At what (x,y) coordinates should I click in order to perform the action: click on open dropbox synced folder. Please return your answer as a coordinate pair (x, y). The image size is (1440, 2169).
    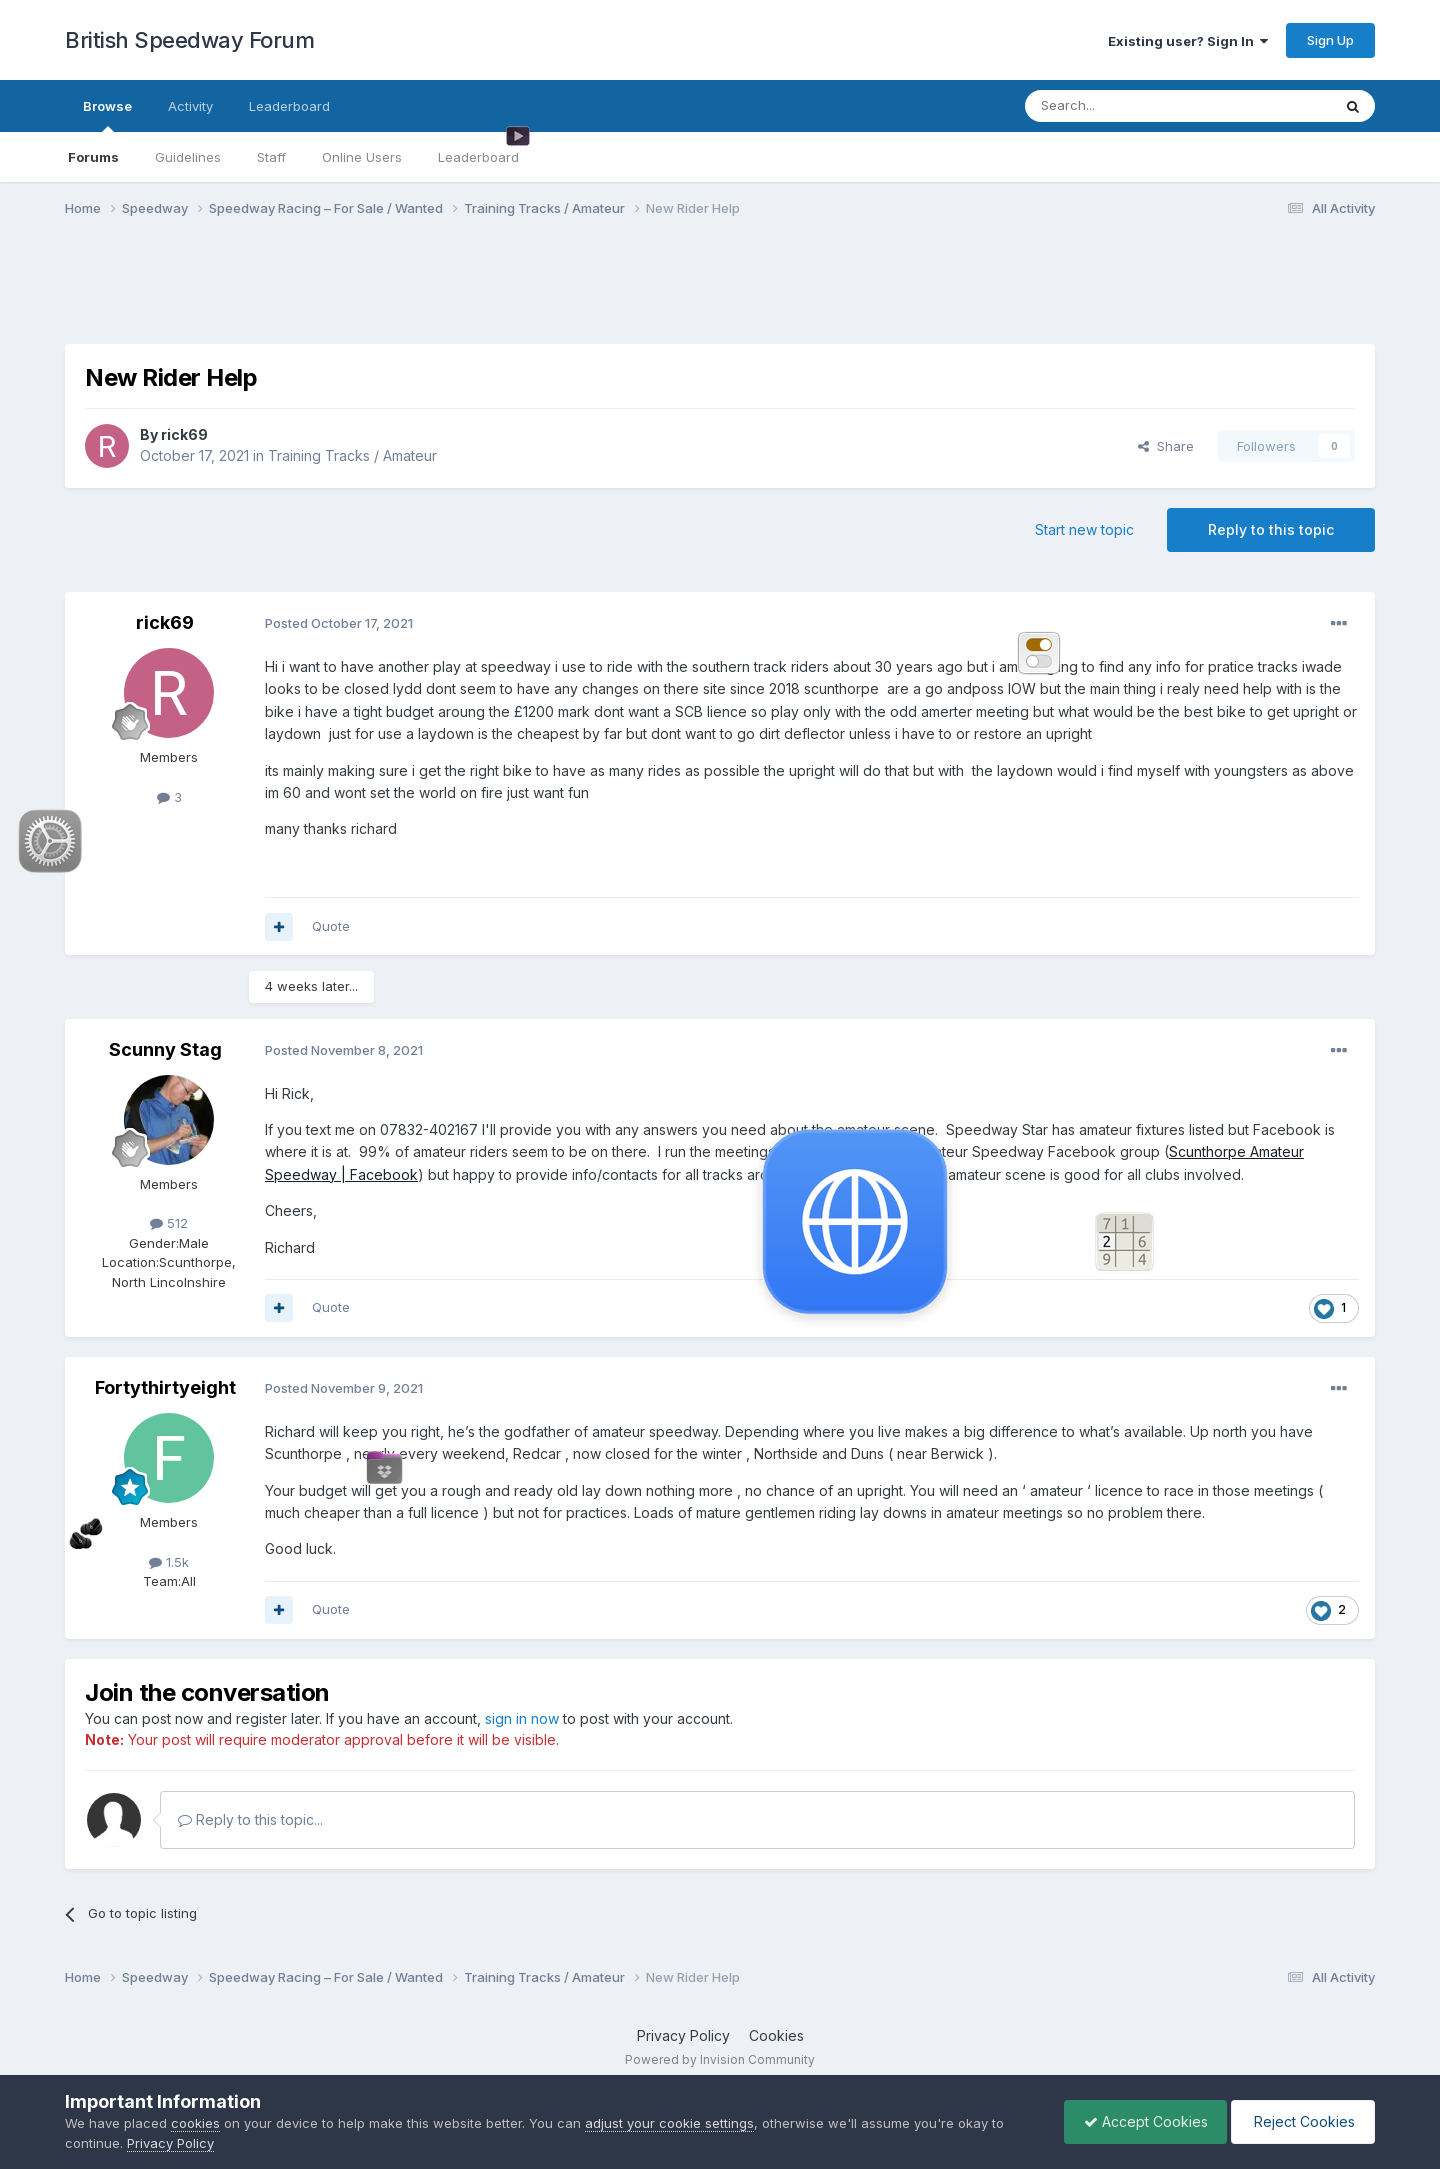
    Looking at the image, I should click on (384, 1467).